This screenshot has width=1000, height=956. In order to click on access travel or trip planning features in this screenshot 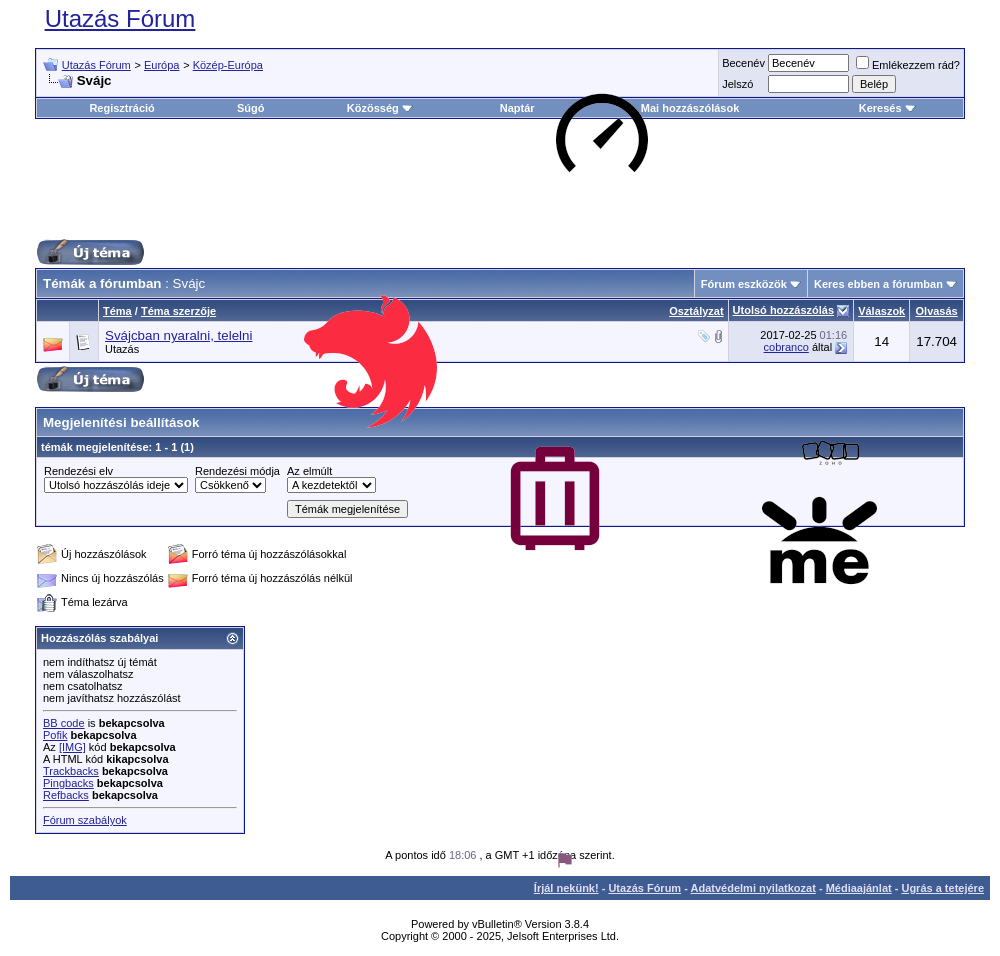, I will do `click(555, 496)`.